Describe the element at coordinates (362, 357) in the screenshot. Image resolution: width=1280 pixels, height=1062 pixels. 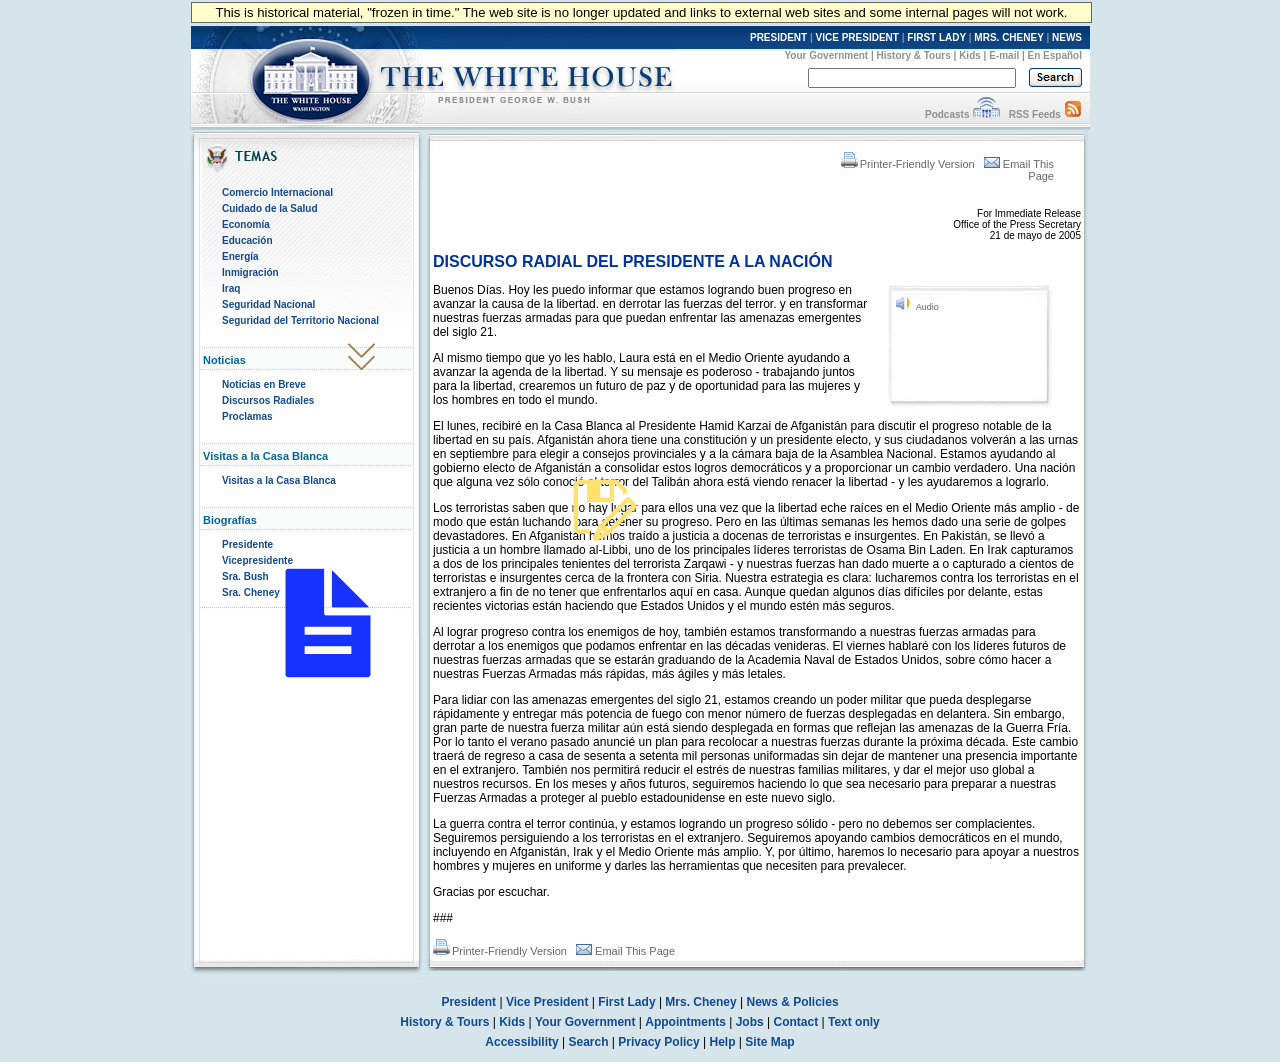
I see `expand collapsed content below` at that location.